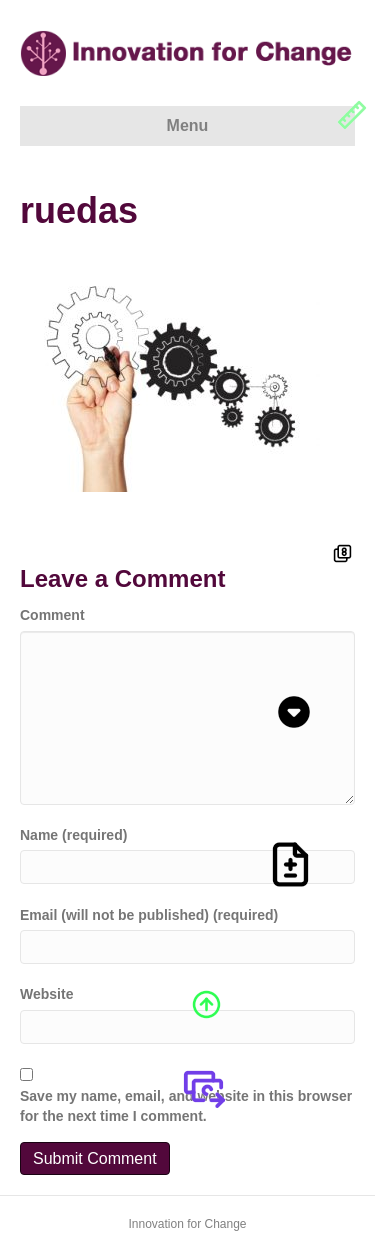 Image resolution: width=375 pixels, height=1253 pixels. What do you see at coordinates (342, 553) in the screenshot?
I see `view item 8 in a collection` at bounding box center [342, 553].